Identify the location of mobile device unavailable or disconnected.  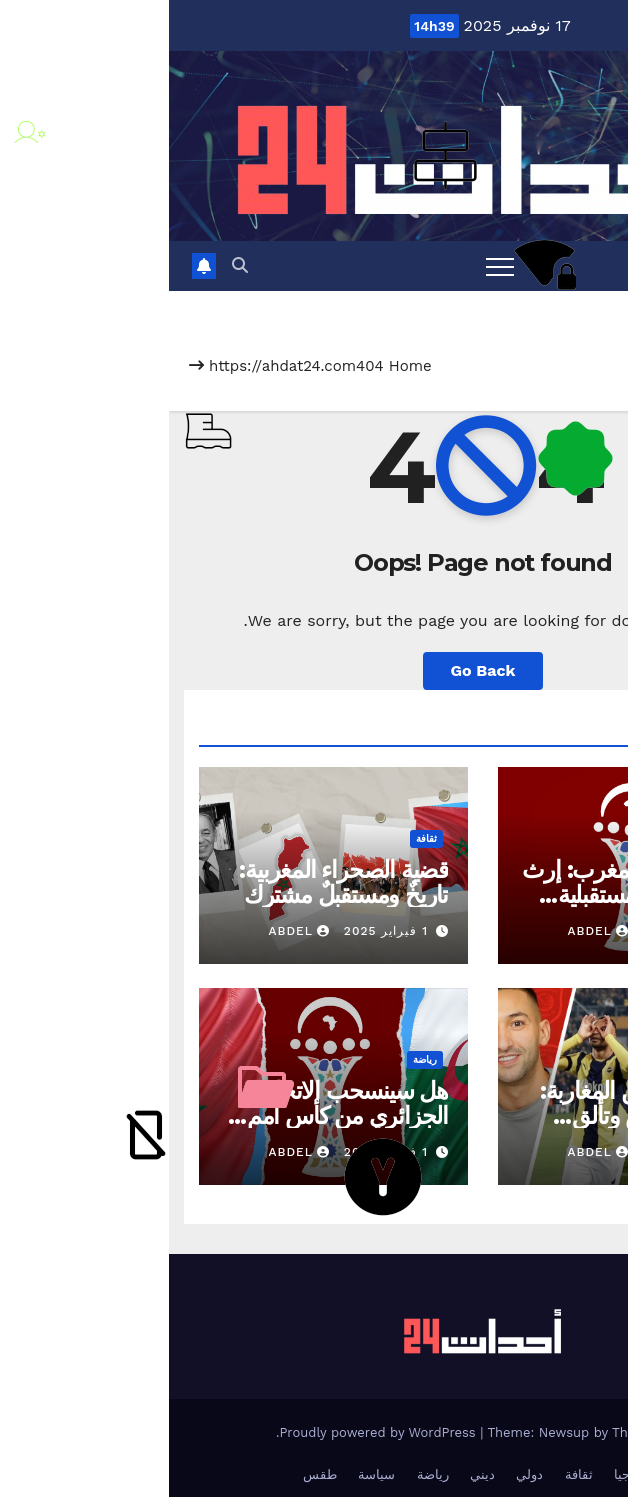
(146, 1135).